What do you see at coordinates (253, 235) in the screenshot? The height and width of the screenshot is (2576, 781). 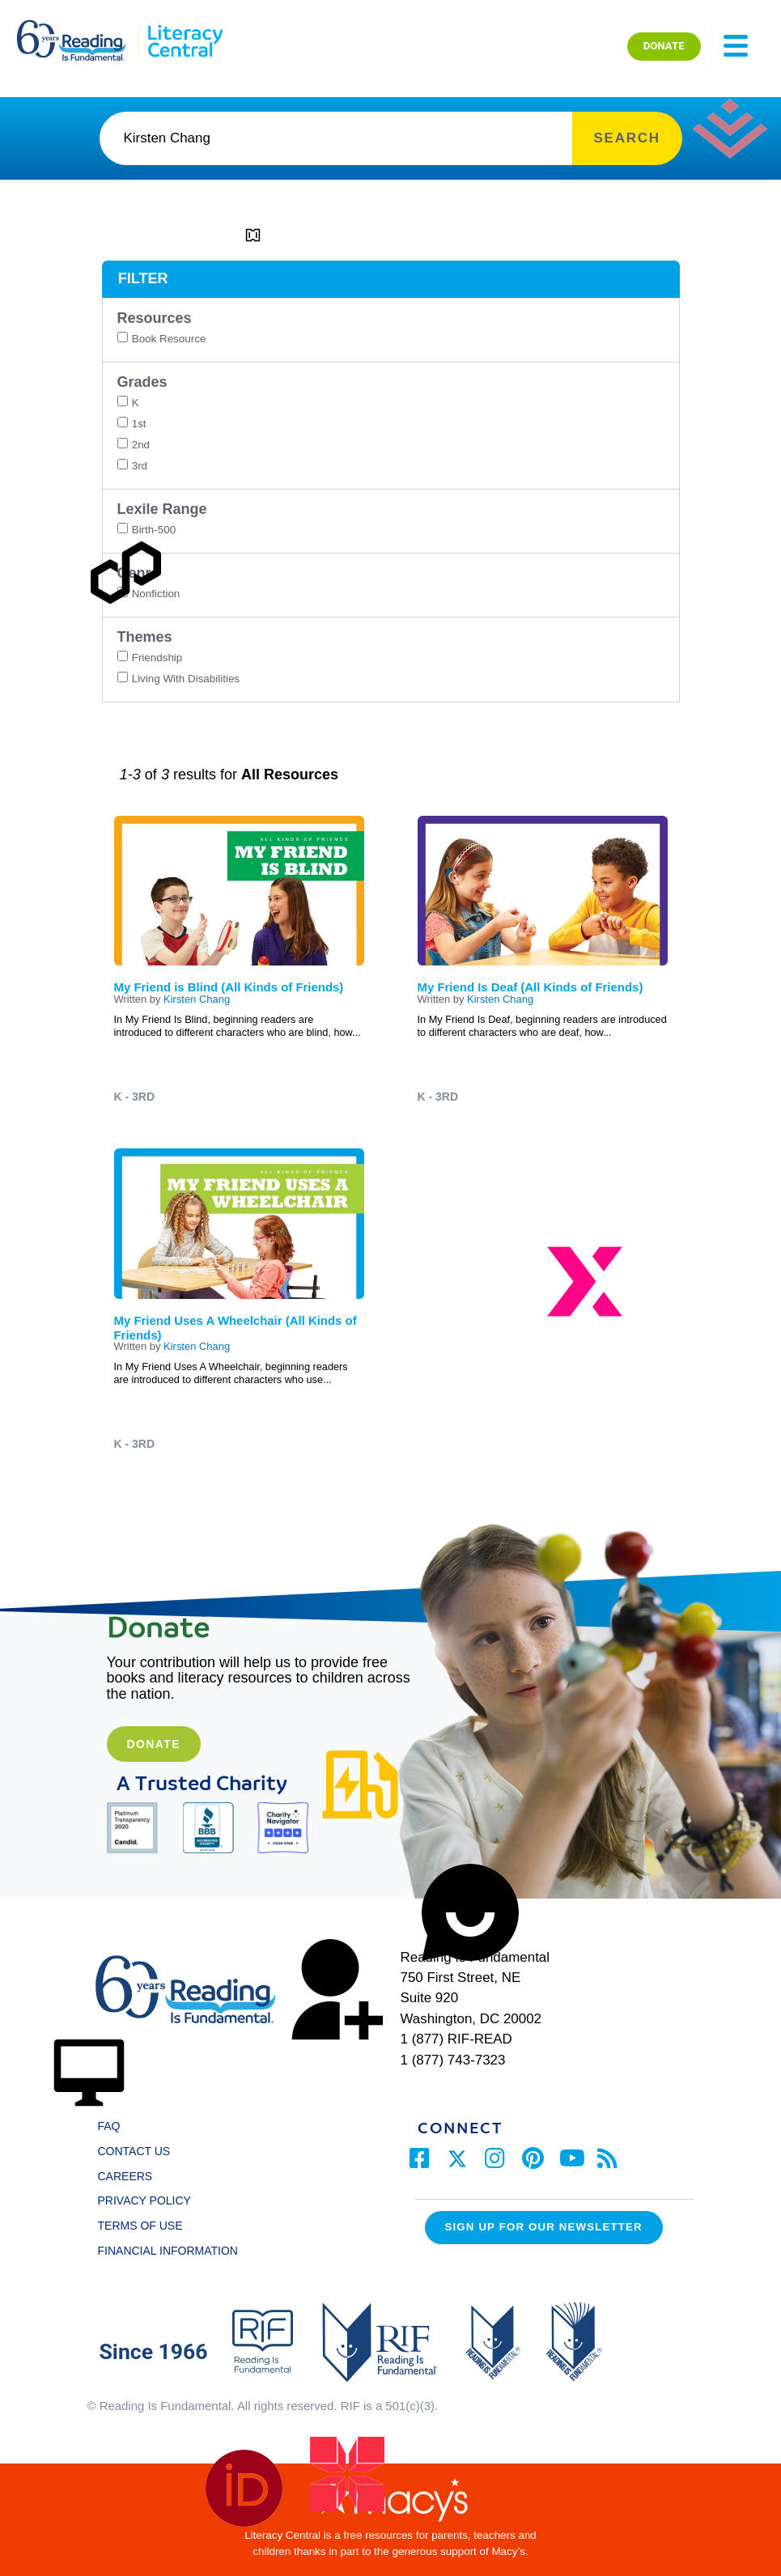 I see `view available coupons or vouchers` at bounding box center [253, 235].